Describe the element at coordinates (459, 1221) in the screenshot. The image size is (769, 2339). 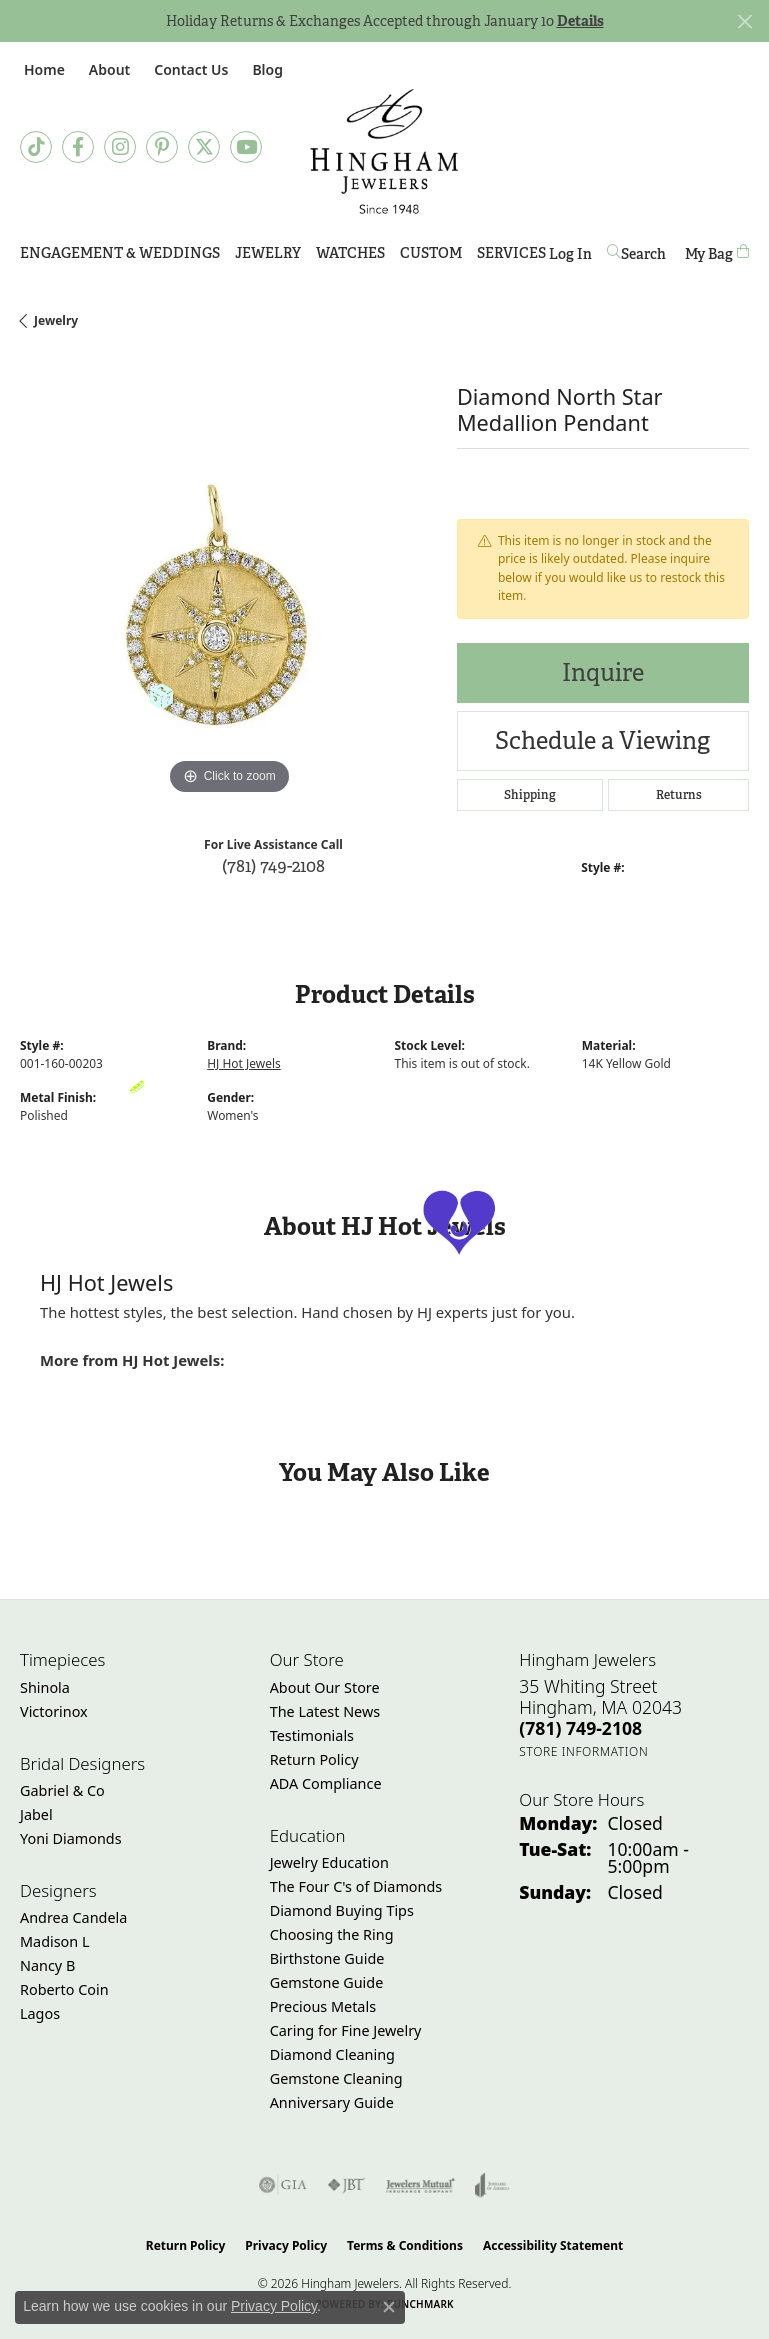
I see `donate blood or health resource` at that location.